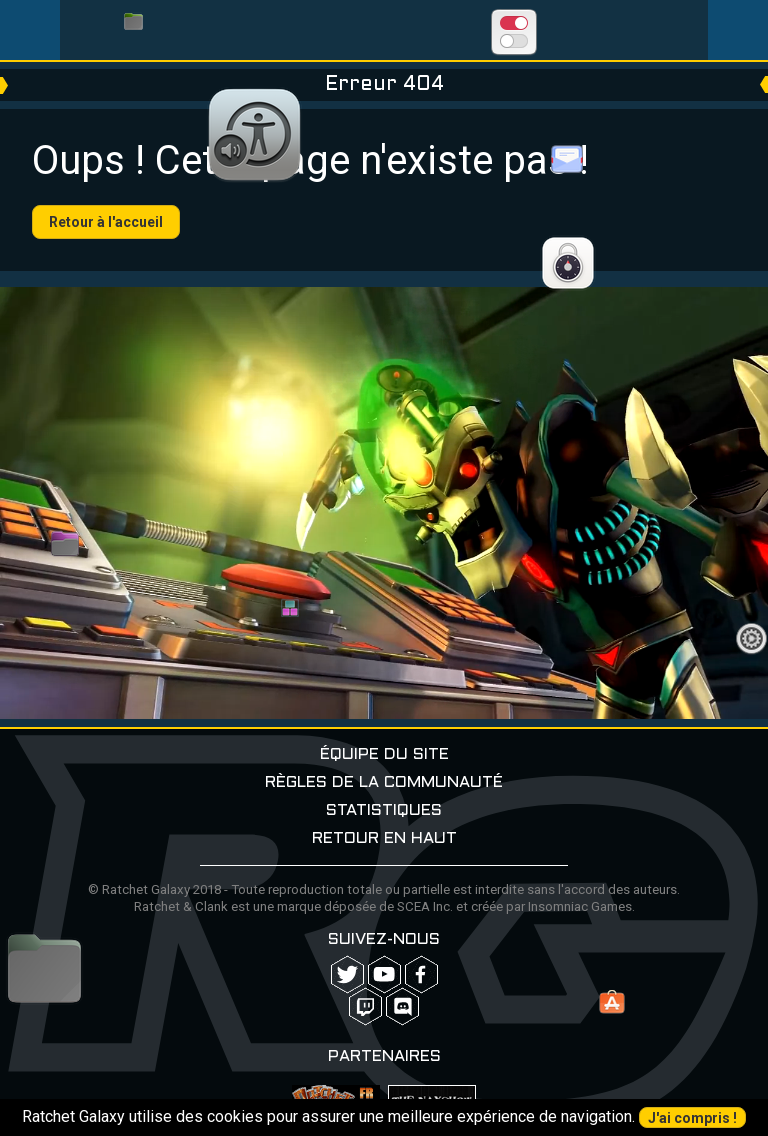 The width and height of the screenshot is (768, 1136). Describe the element at coordinates (44, 968) in the screenshot. I see `open folder to view contents` at that location.